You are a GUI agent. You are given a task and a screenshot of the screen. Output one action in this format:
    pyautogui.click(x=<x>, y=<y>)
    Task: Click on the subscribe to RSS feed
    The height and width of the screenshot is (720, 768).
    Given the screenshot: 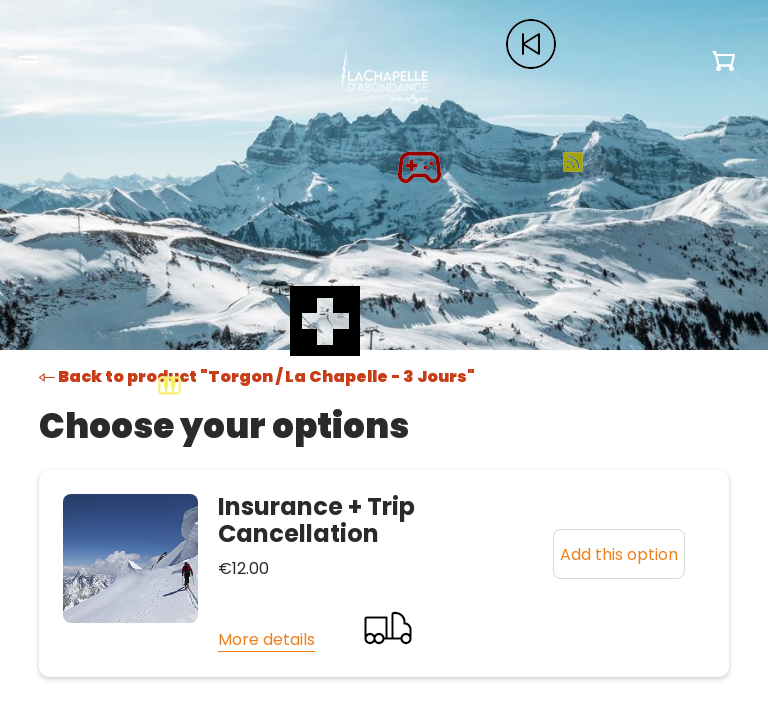 What is the action you would take?
    pyautogui.click(x=573, y=162)
    